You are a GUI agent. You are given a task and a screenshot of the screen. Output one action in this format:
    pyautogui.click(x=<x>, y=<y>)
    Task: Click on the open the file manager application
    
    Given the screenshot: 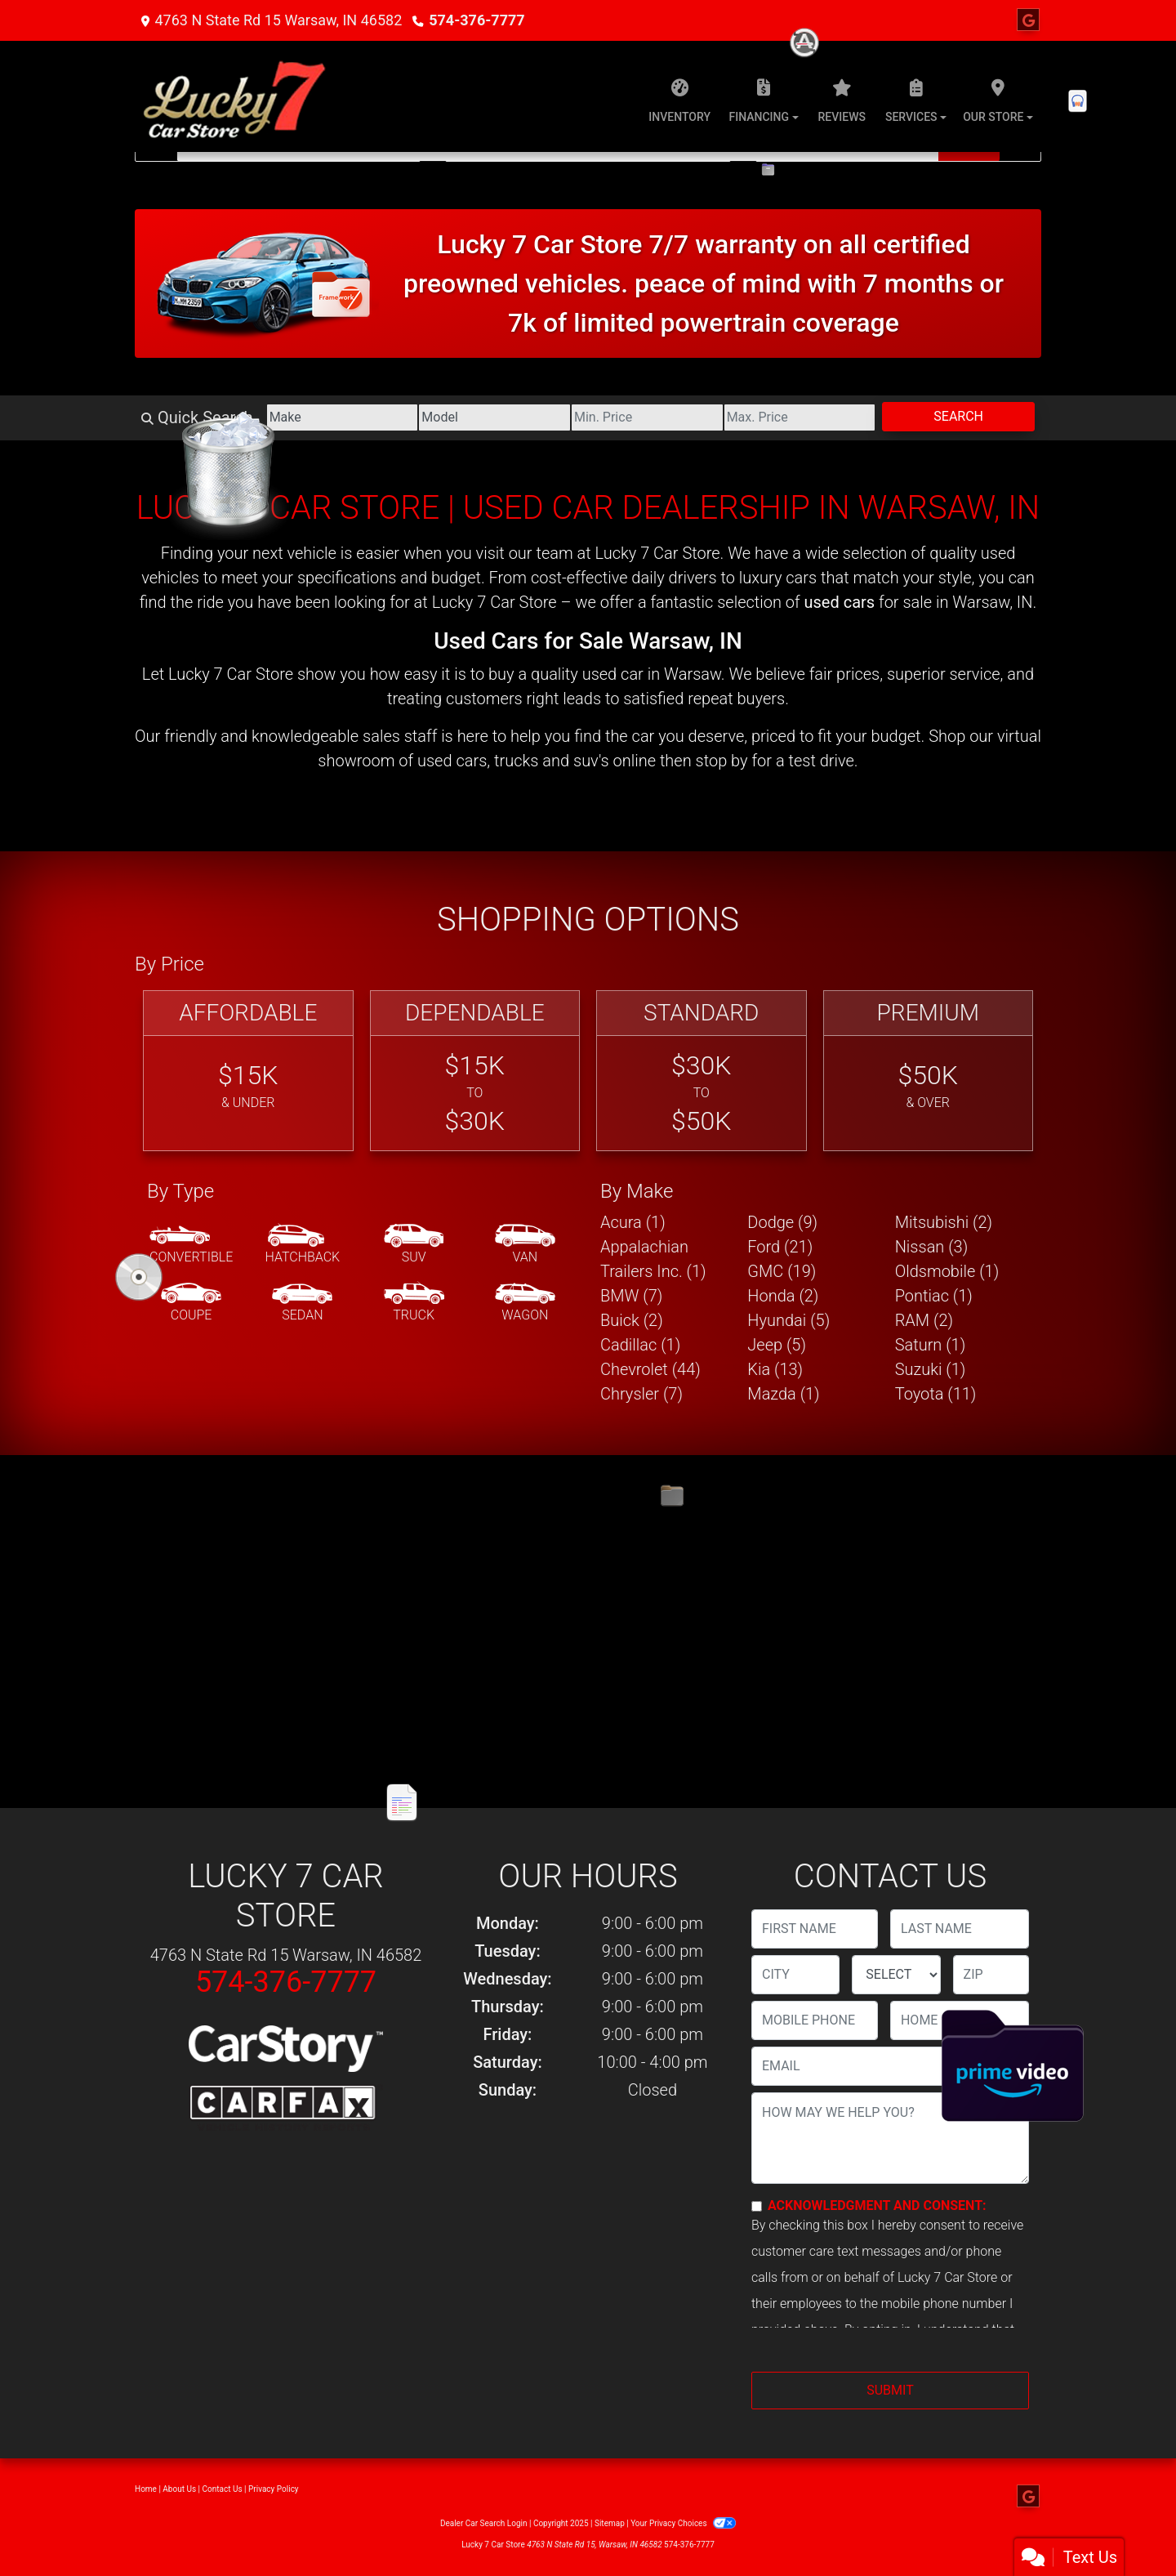 What is the action you would take?
    pyautogui.click(x=768, y=169)
    